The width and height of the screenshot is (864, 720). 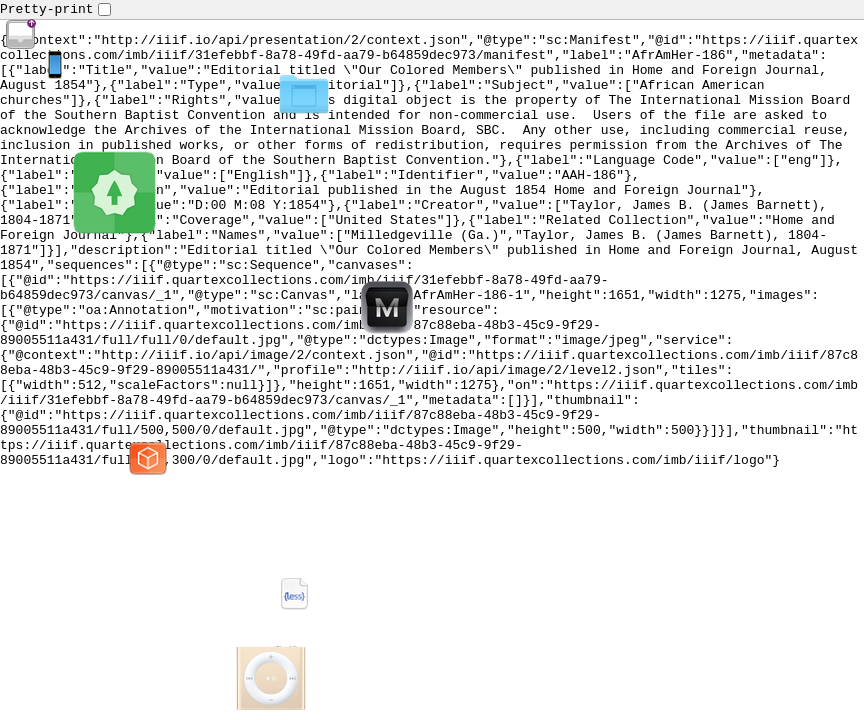 I want to click on open MeetingBar app for calendar and meeting management, so click(x=387, y=307).